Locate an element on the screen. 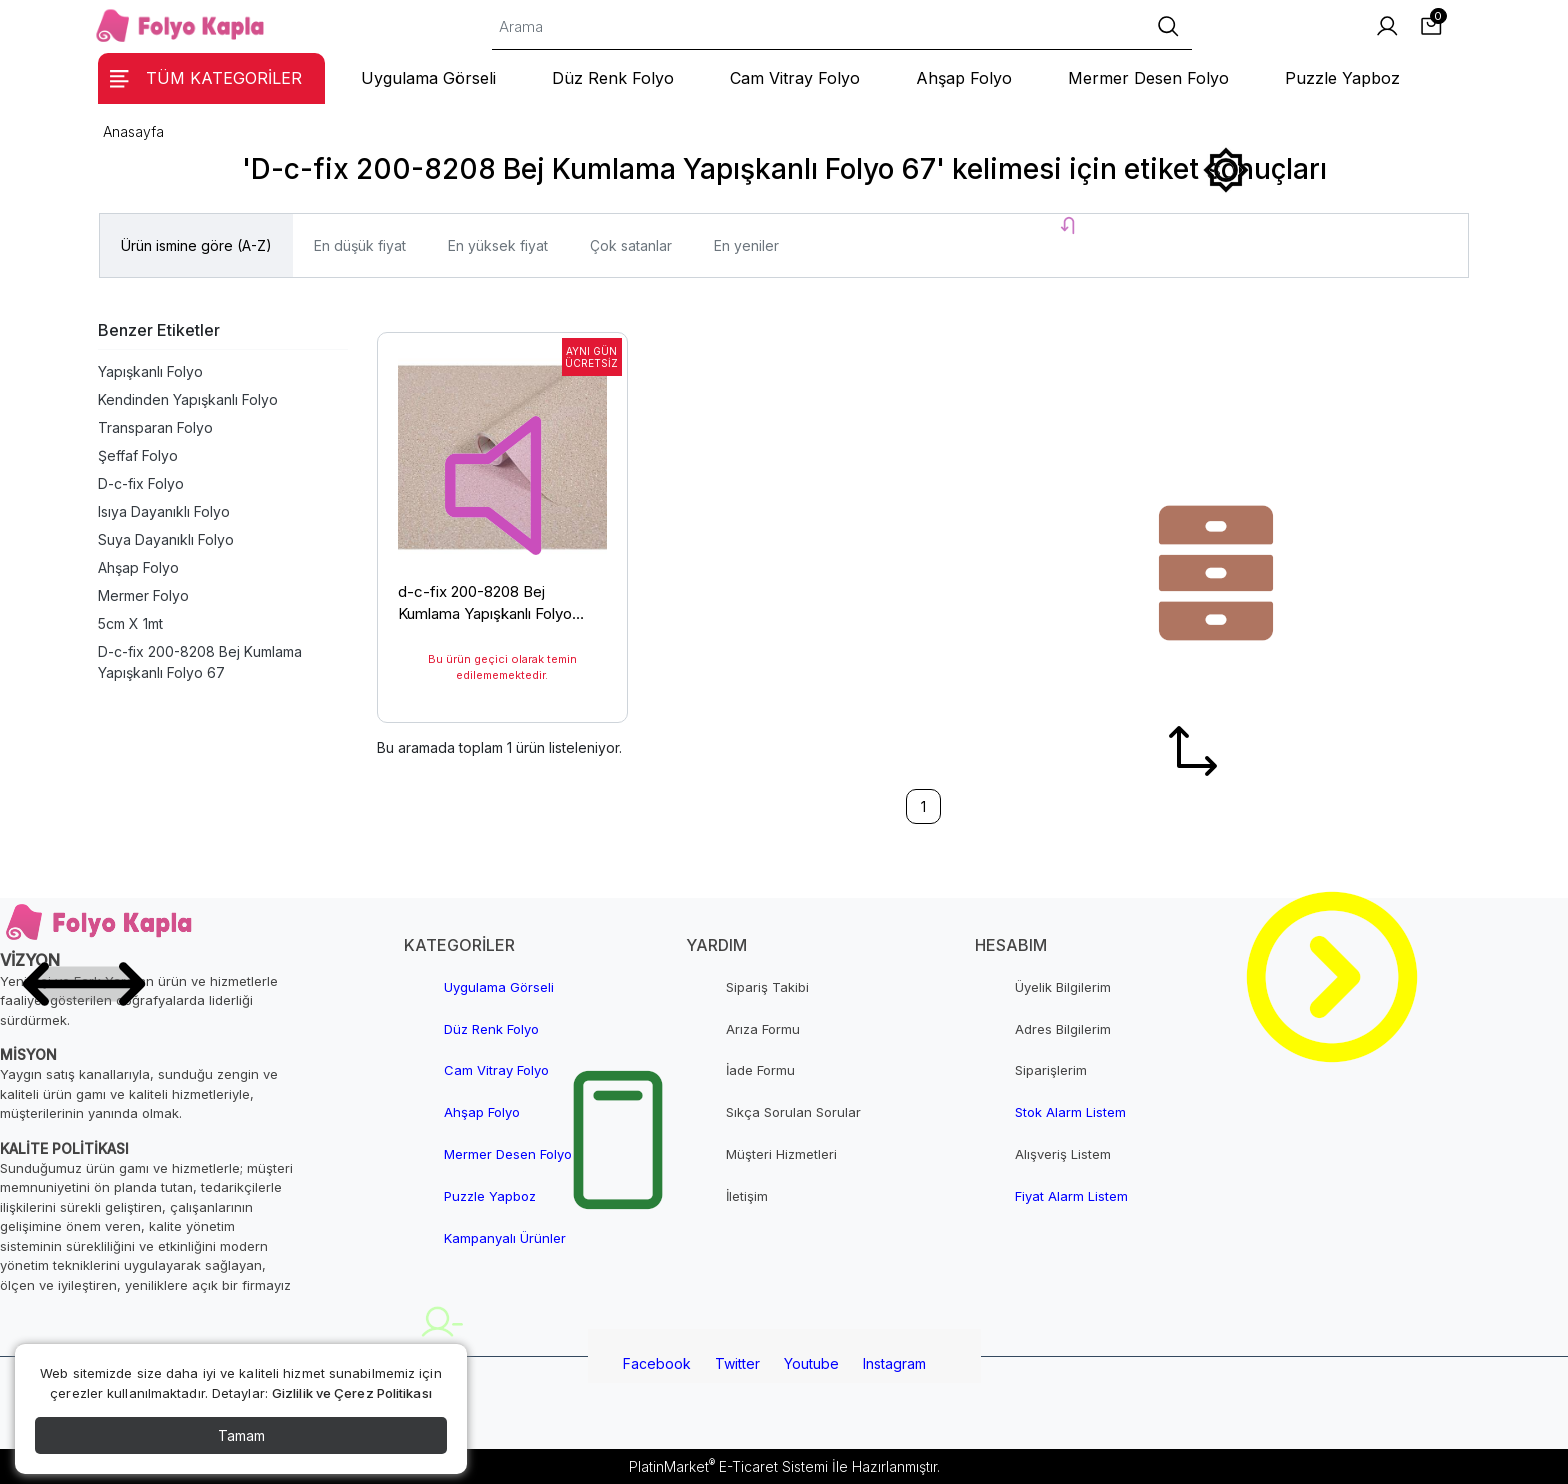  adjust vector path or anchor points is located at coordinates (1191, 750).